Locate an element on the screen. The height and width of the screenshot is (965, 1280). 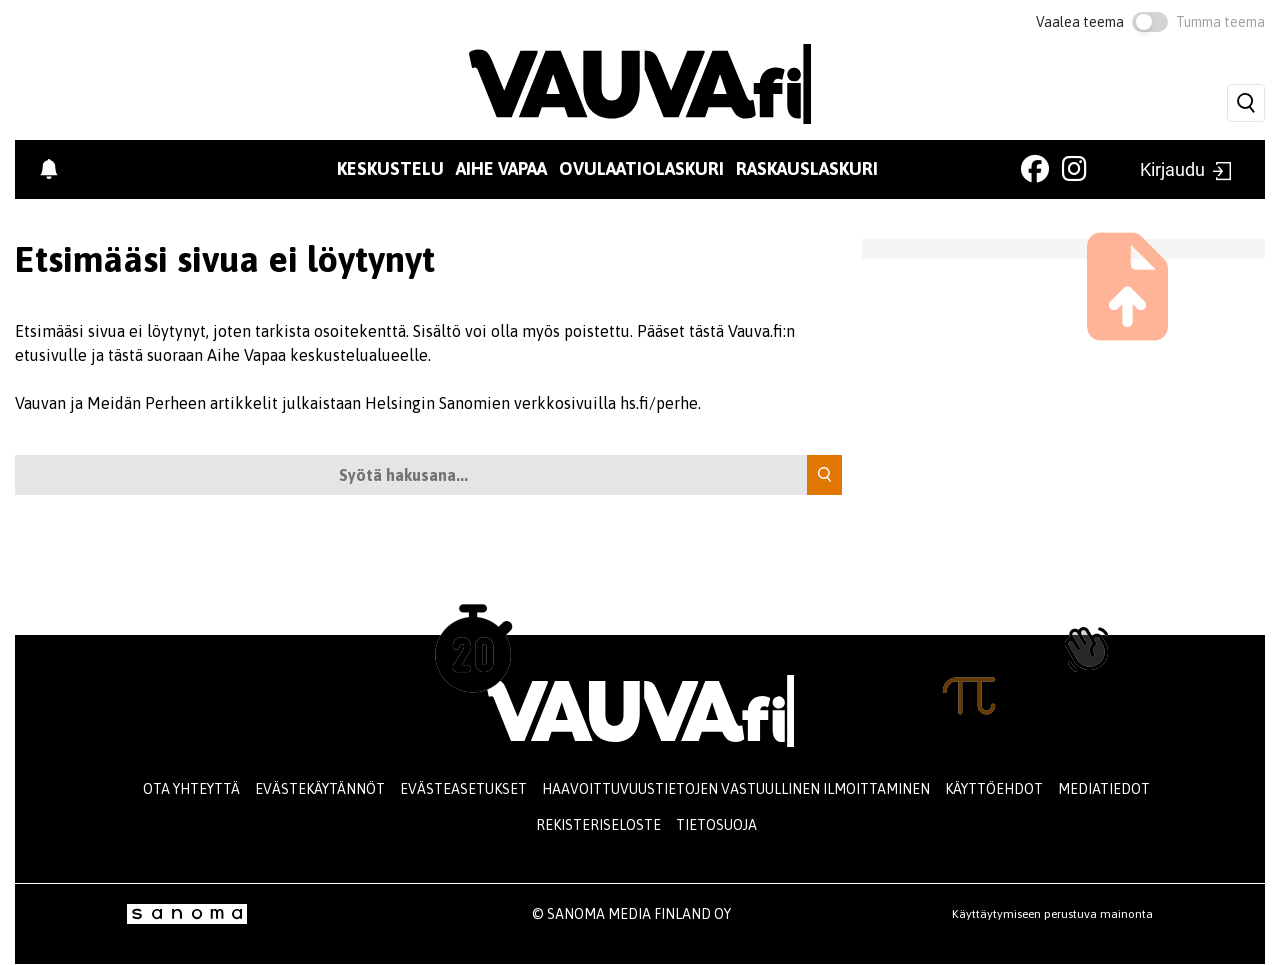
upload a file is located at coordinates (1127, 286).